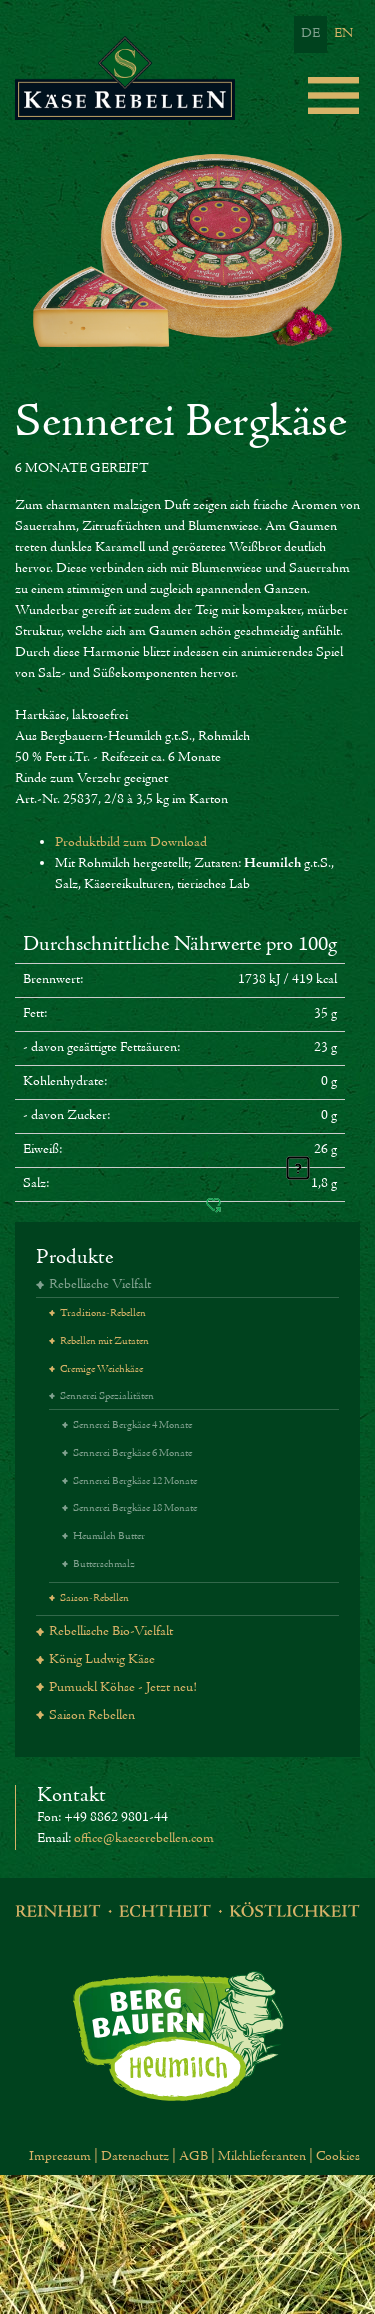  I want to click on access help or support options, so click(298, 1168).